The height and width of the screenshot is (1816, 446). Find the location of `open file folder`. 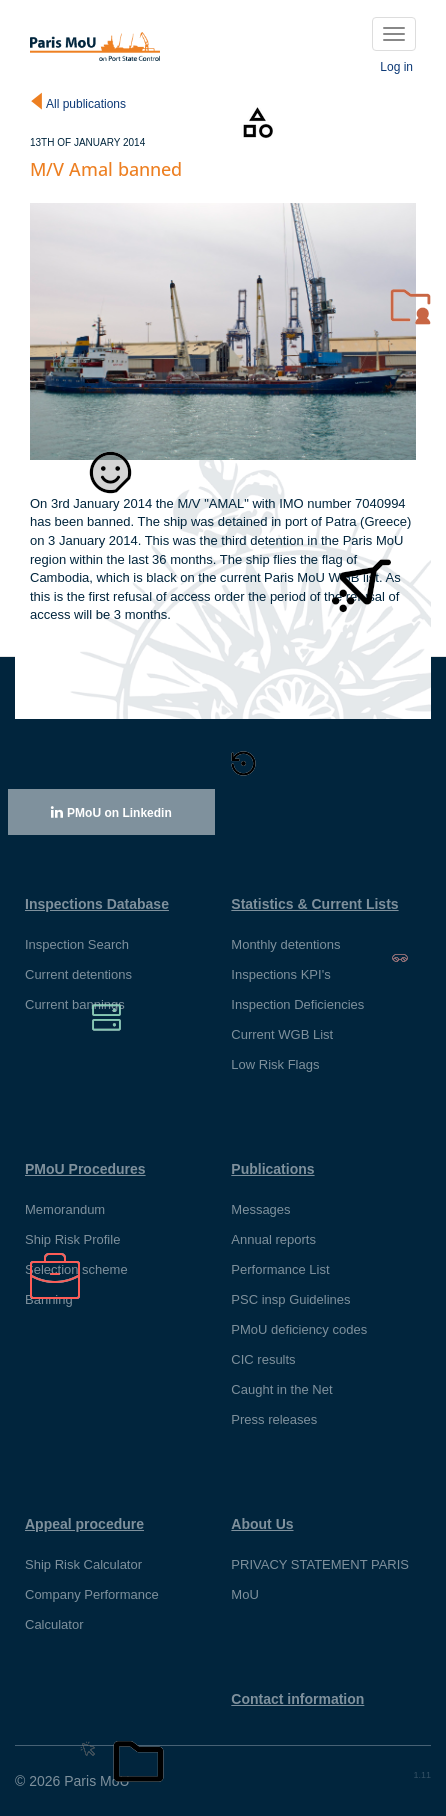

open file folder is located at coordinates (138, 1760).